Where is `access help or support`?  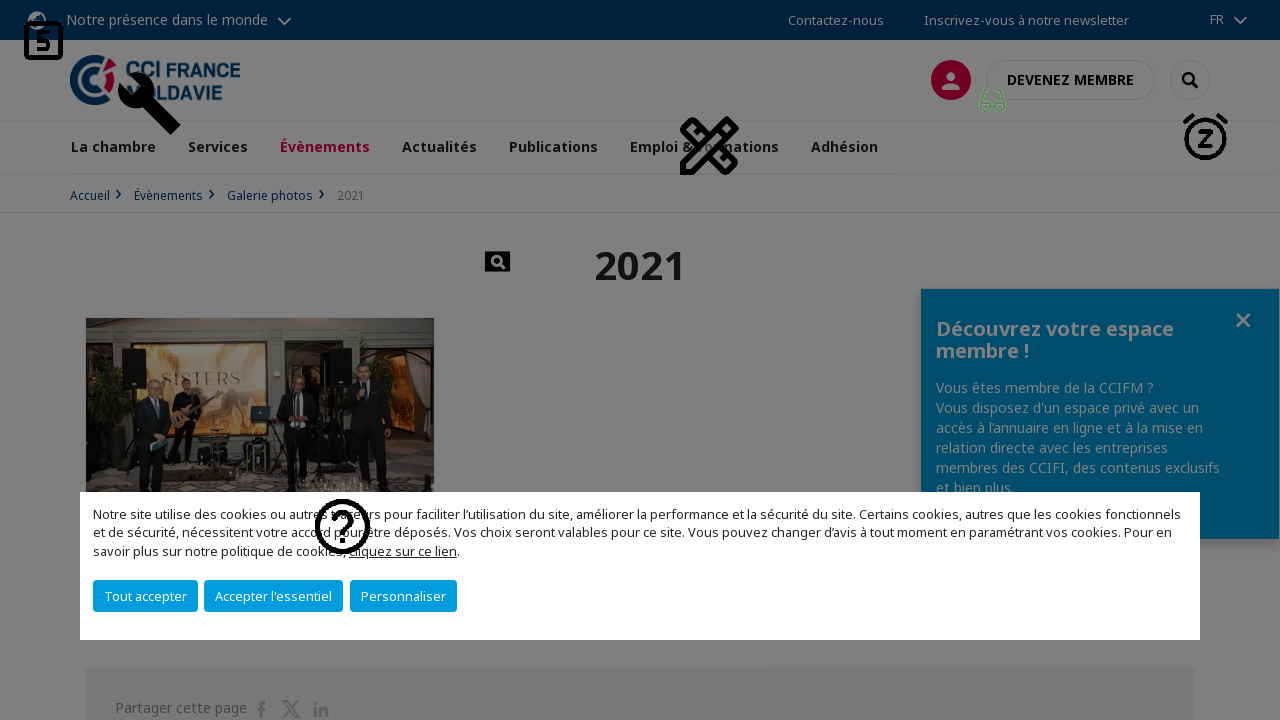
access help or support is located at coordinates (342, 526).